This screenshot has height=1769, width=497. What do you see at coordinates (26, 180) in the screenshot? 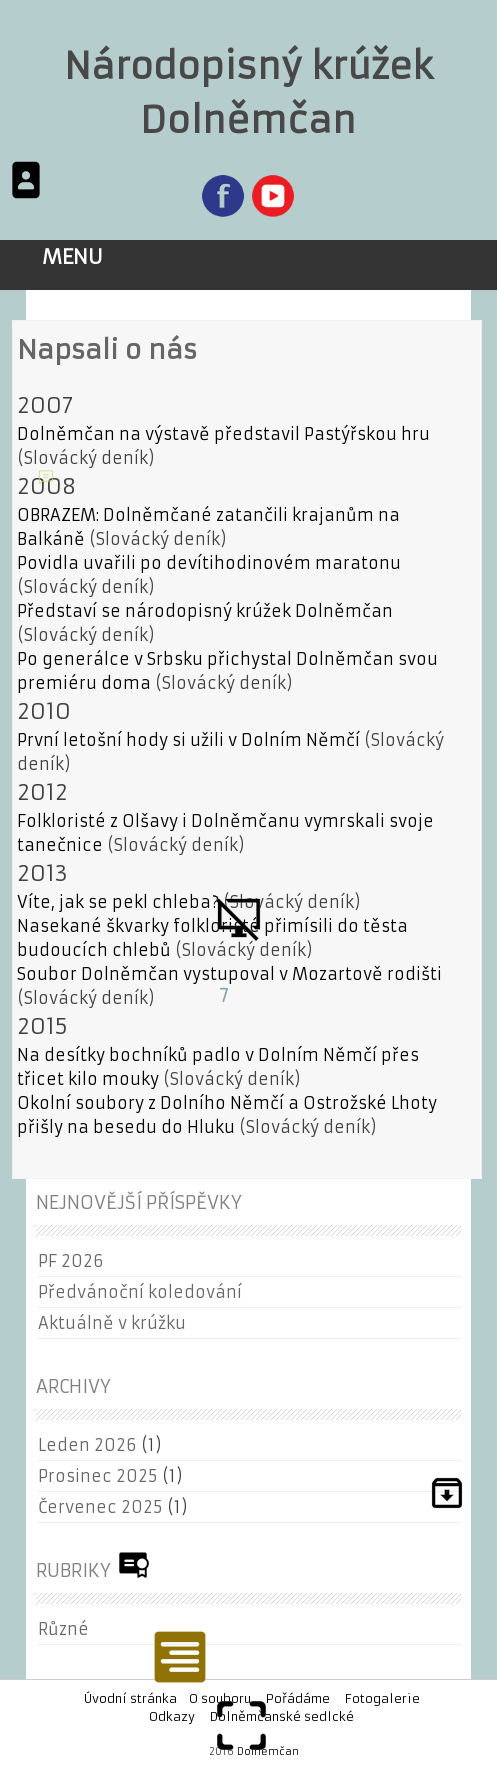
I see `view profile picture or portrait image` at bounding box center [26, 180].